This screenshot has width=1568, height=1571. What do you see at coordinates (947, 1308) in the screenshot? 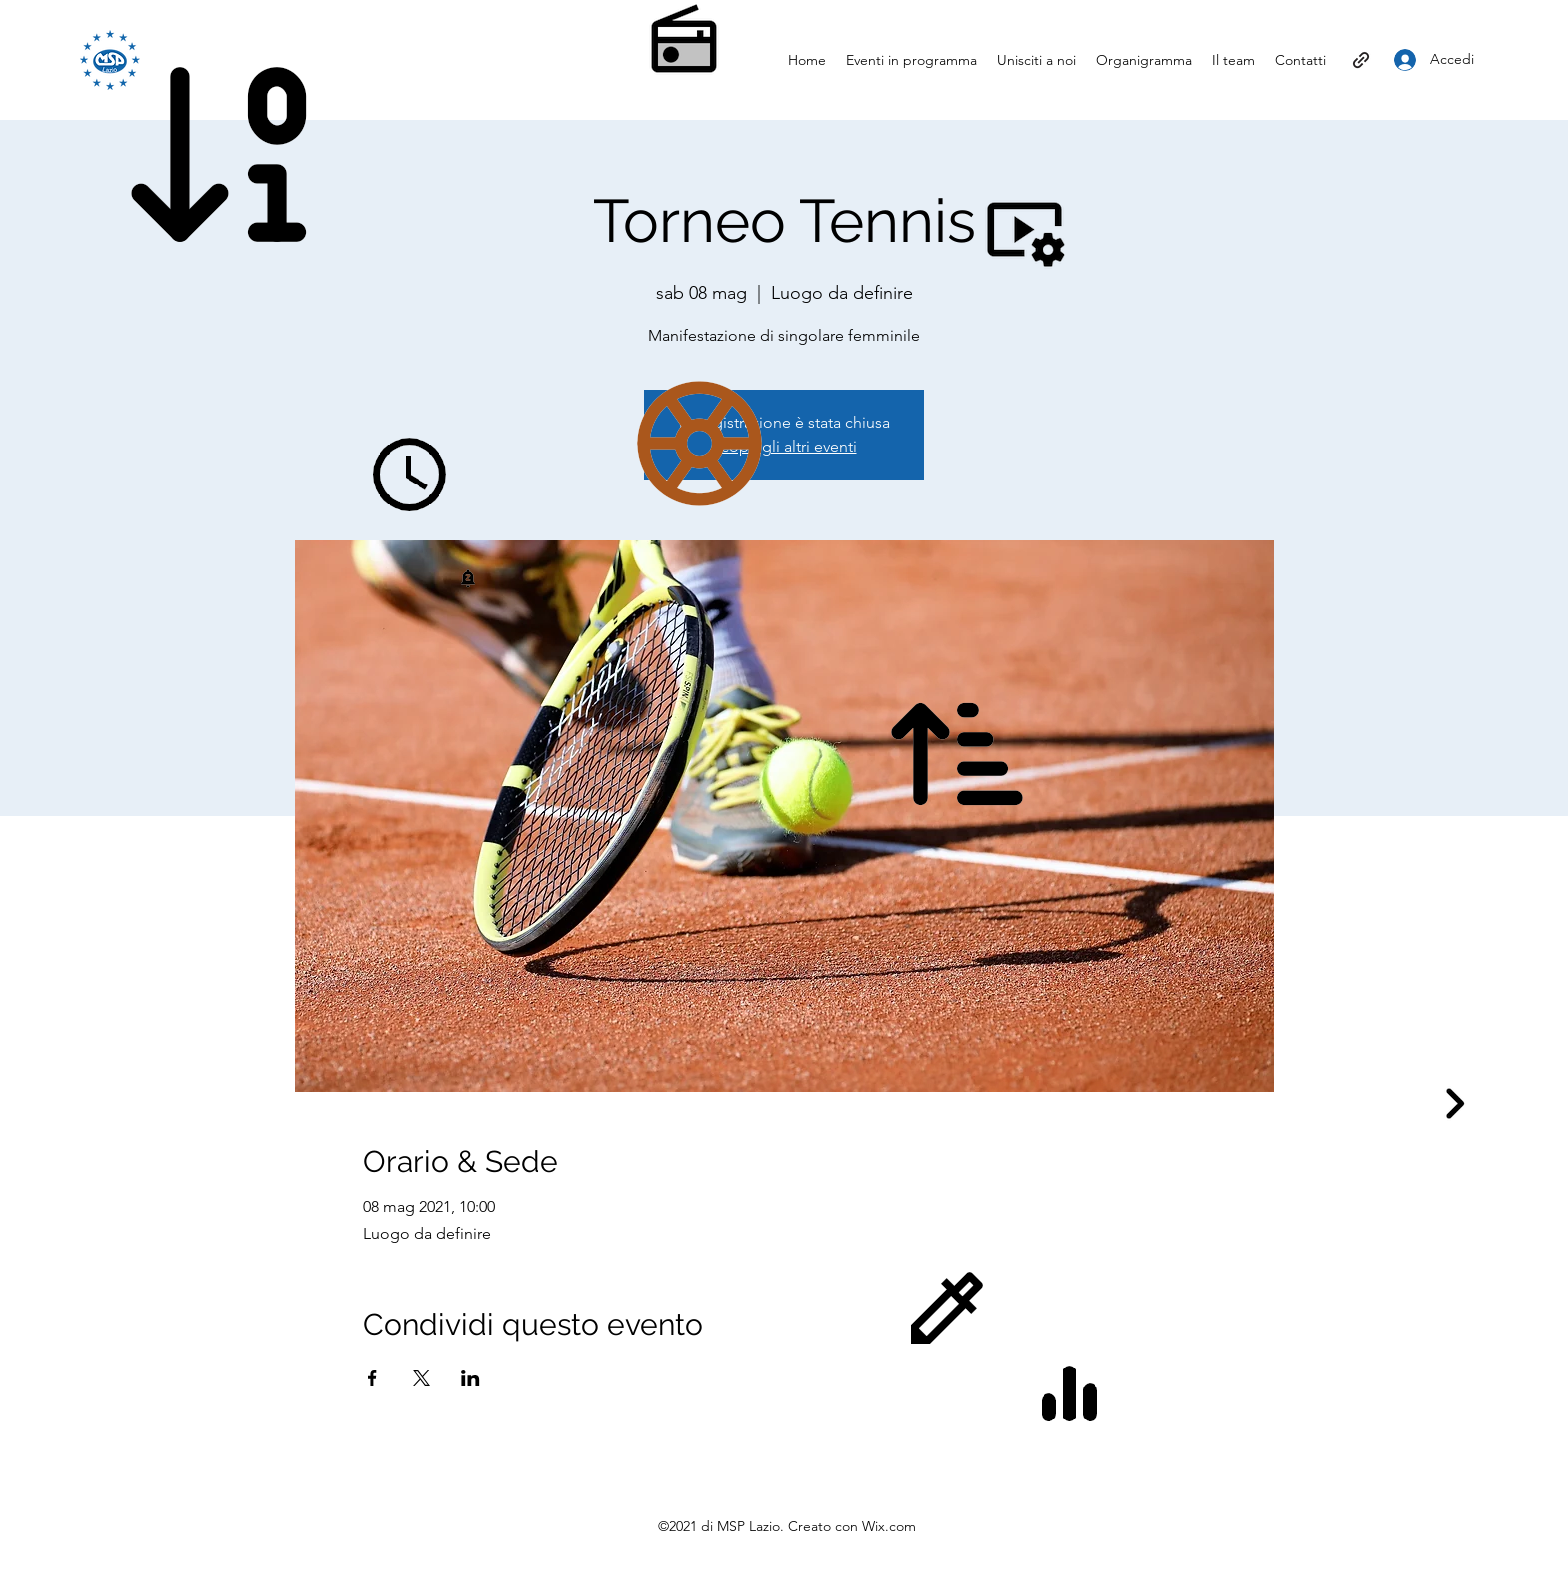
I see `pick a color from the image` at bounding box center [947, 1308].